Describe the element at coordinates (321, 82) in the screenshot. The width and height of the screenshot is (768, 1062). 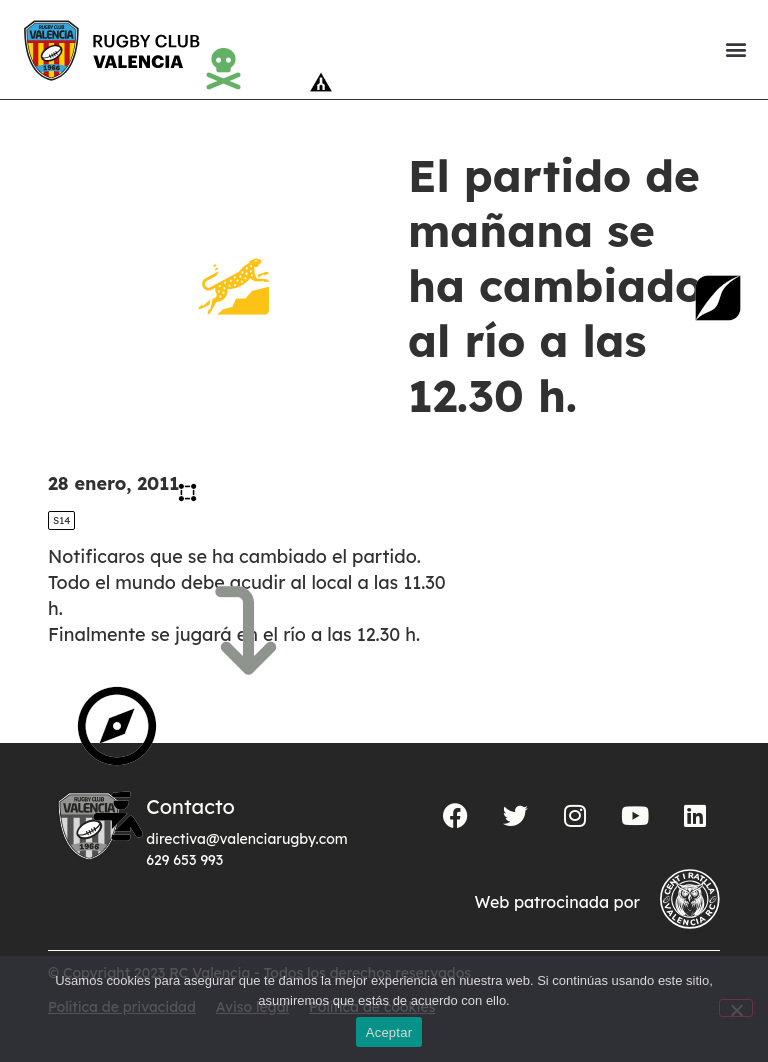
I see `open the Trailforks app` at that location.